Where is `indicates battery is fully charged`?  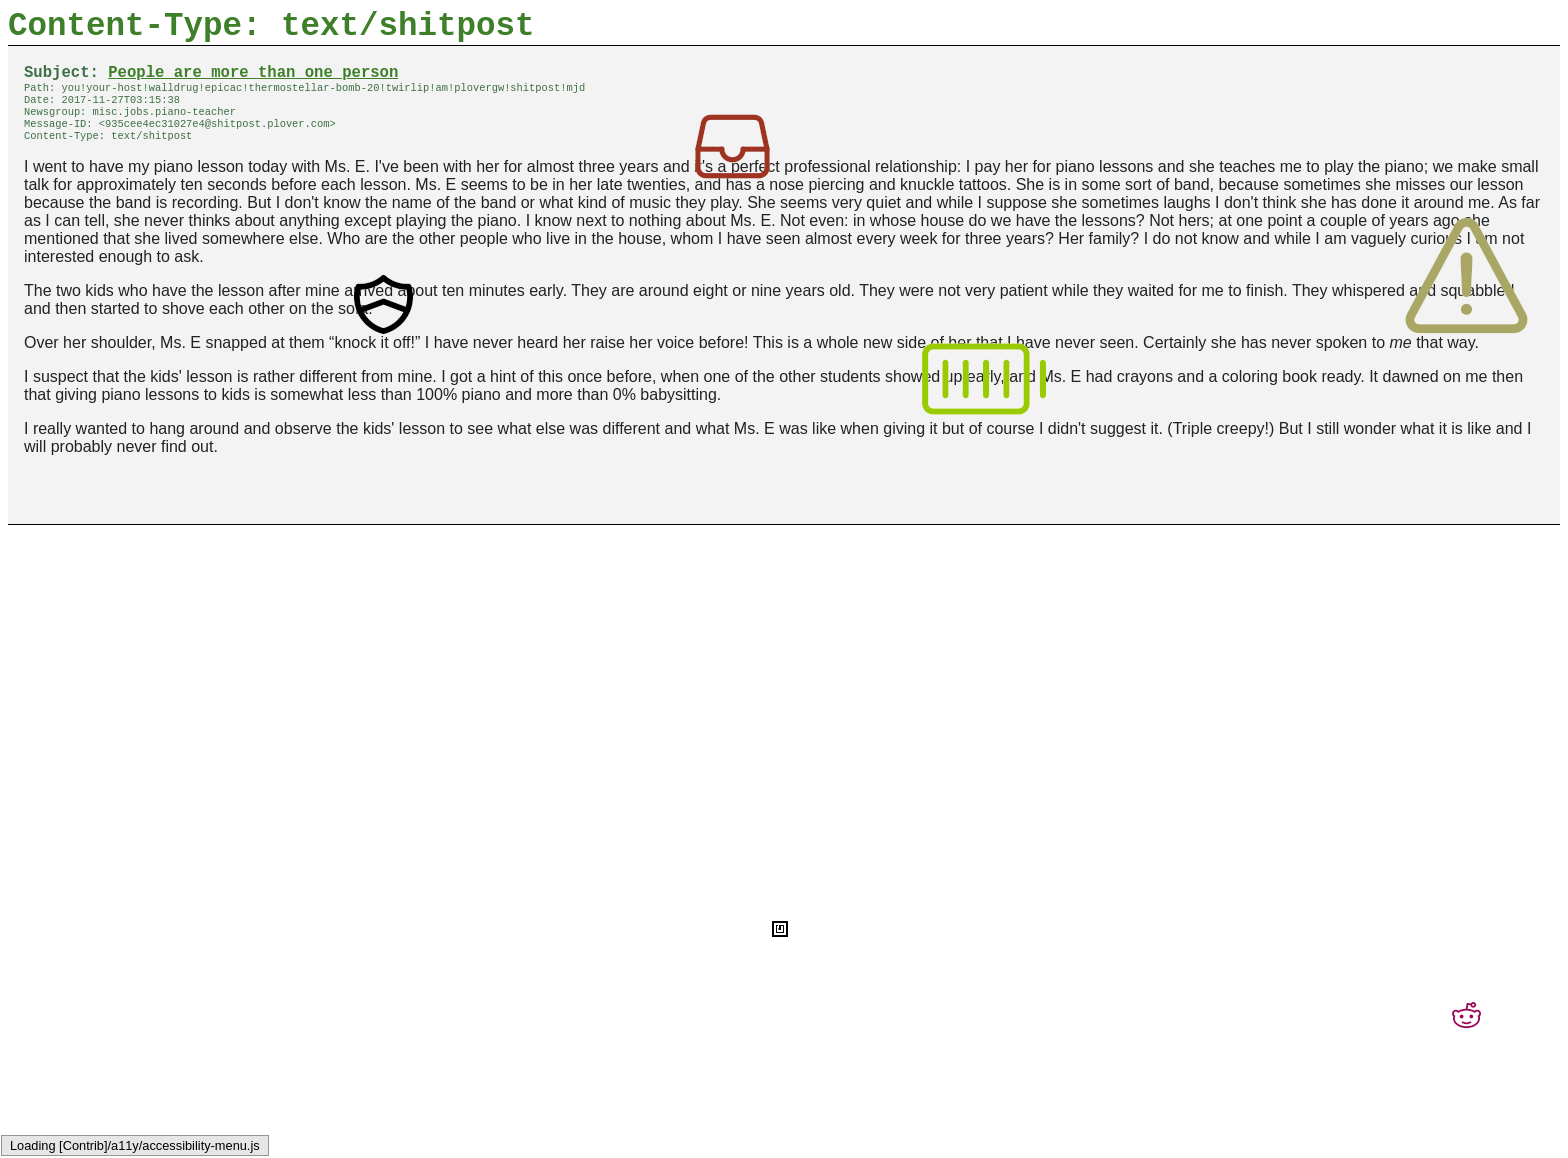 indicates battery is fully charged is located at coordinates (982, 379).